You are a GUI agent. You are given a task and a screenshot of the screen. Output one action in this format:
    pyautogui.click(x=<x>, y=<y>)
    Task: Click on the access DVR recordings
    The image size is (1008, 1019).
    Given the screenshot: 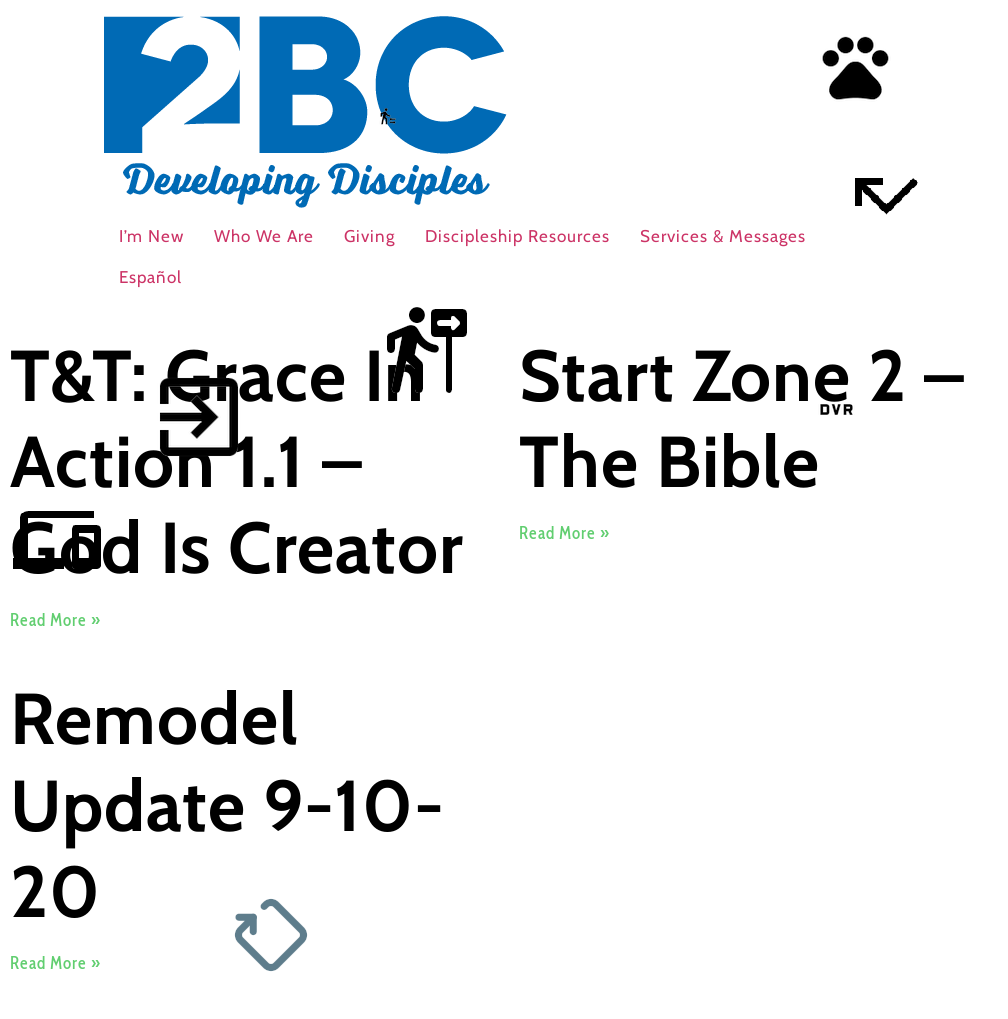 What is the action you would take?
    pyautogui.click(x=836, y=409)
    